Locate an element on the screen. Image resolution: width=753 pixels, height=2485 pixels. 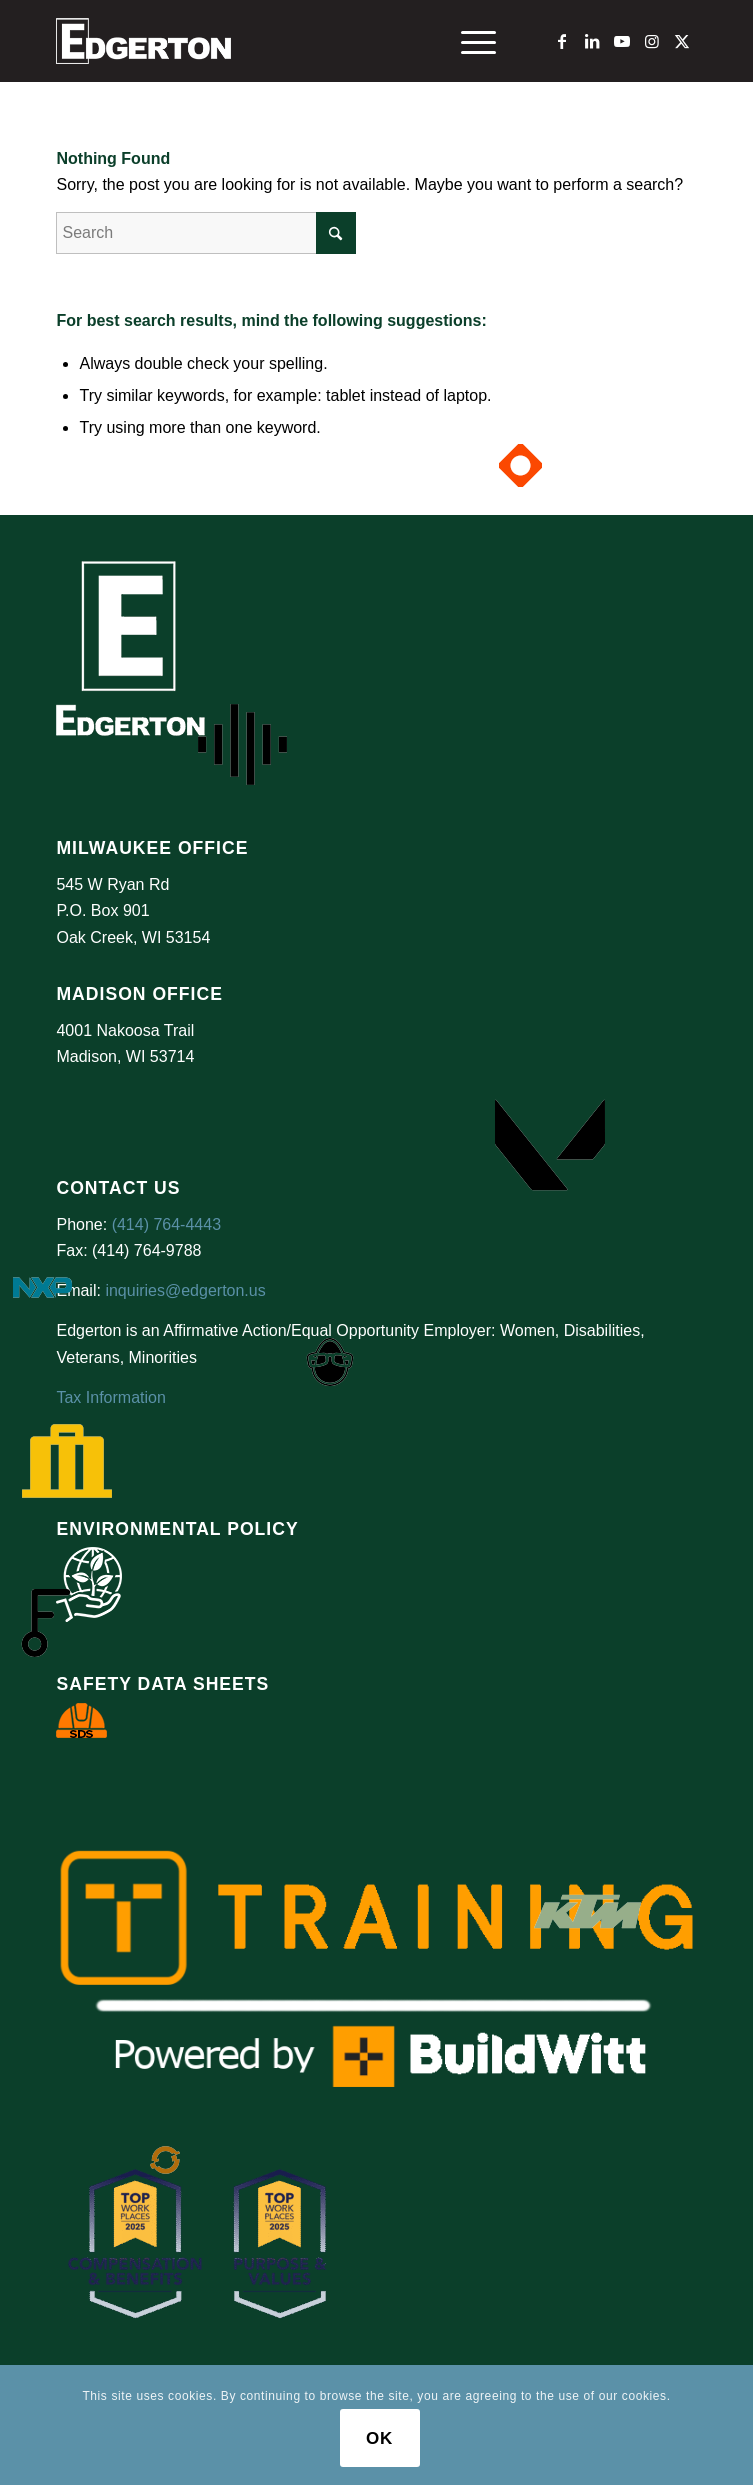
launch valorant game is located at coordinates (550, 1145).